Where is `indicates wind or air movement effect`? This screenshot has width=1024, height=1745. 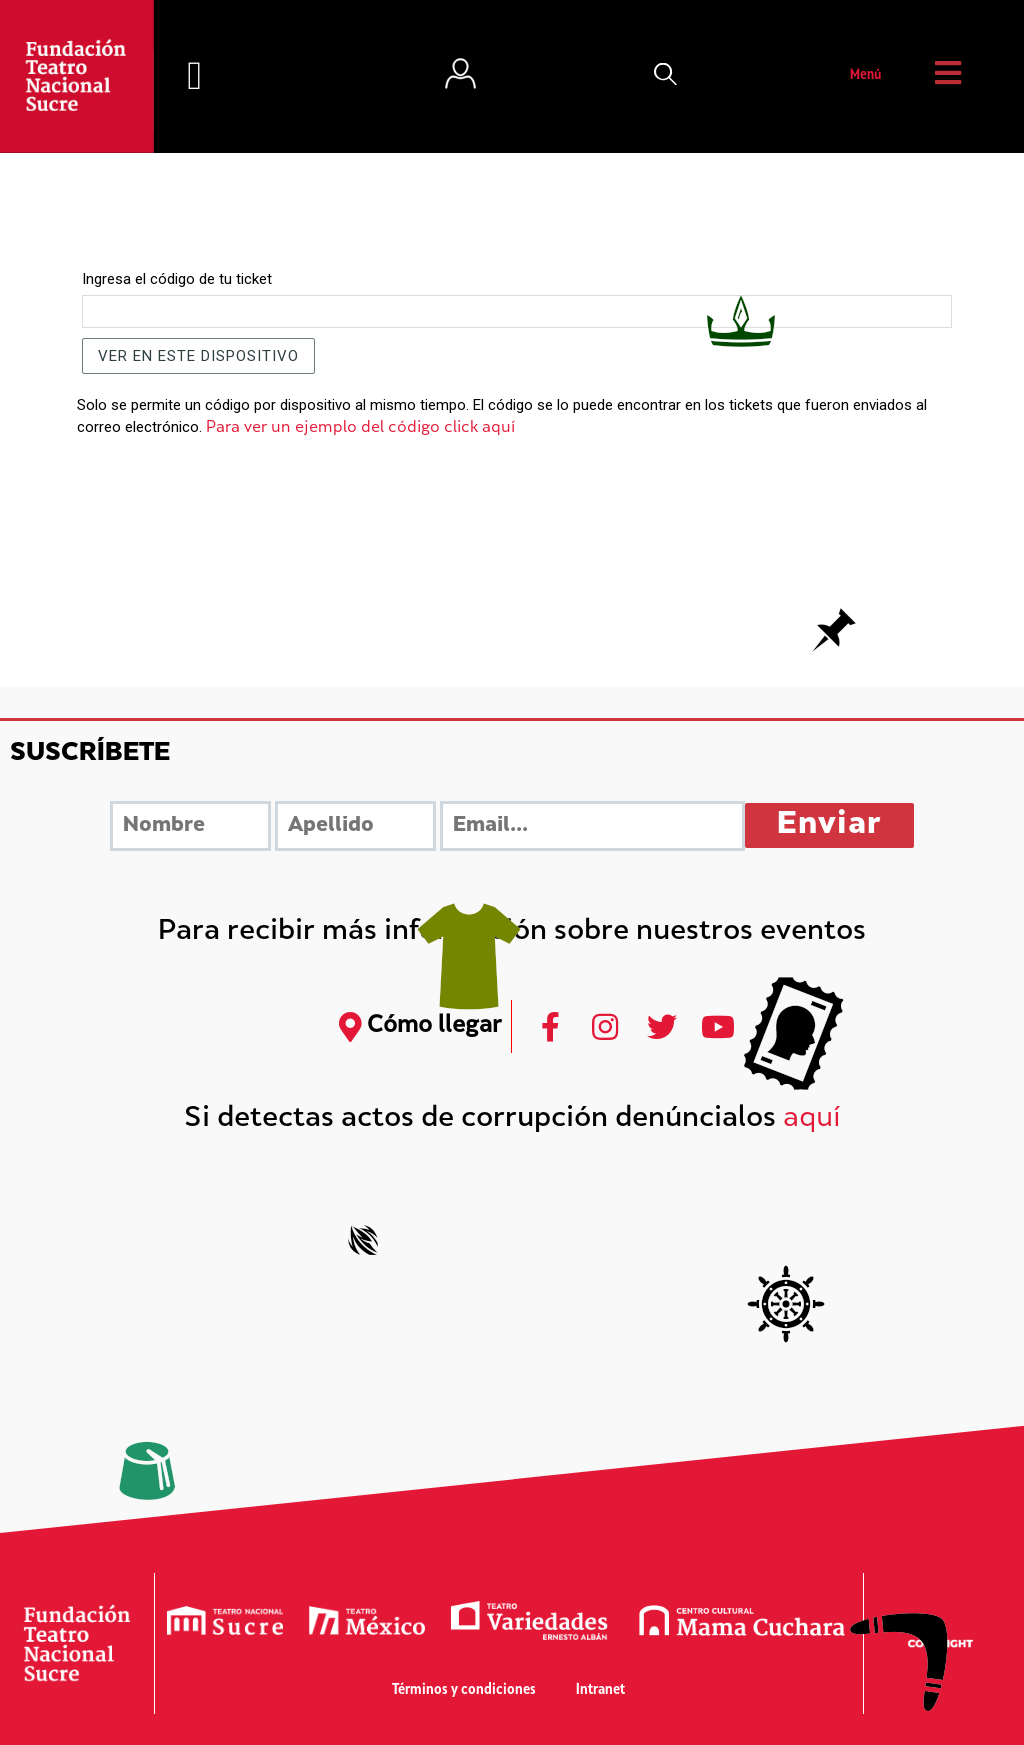
indicates wind or air movement effect is located at coordinates (363, 1240).